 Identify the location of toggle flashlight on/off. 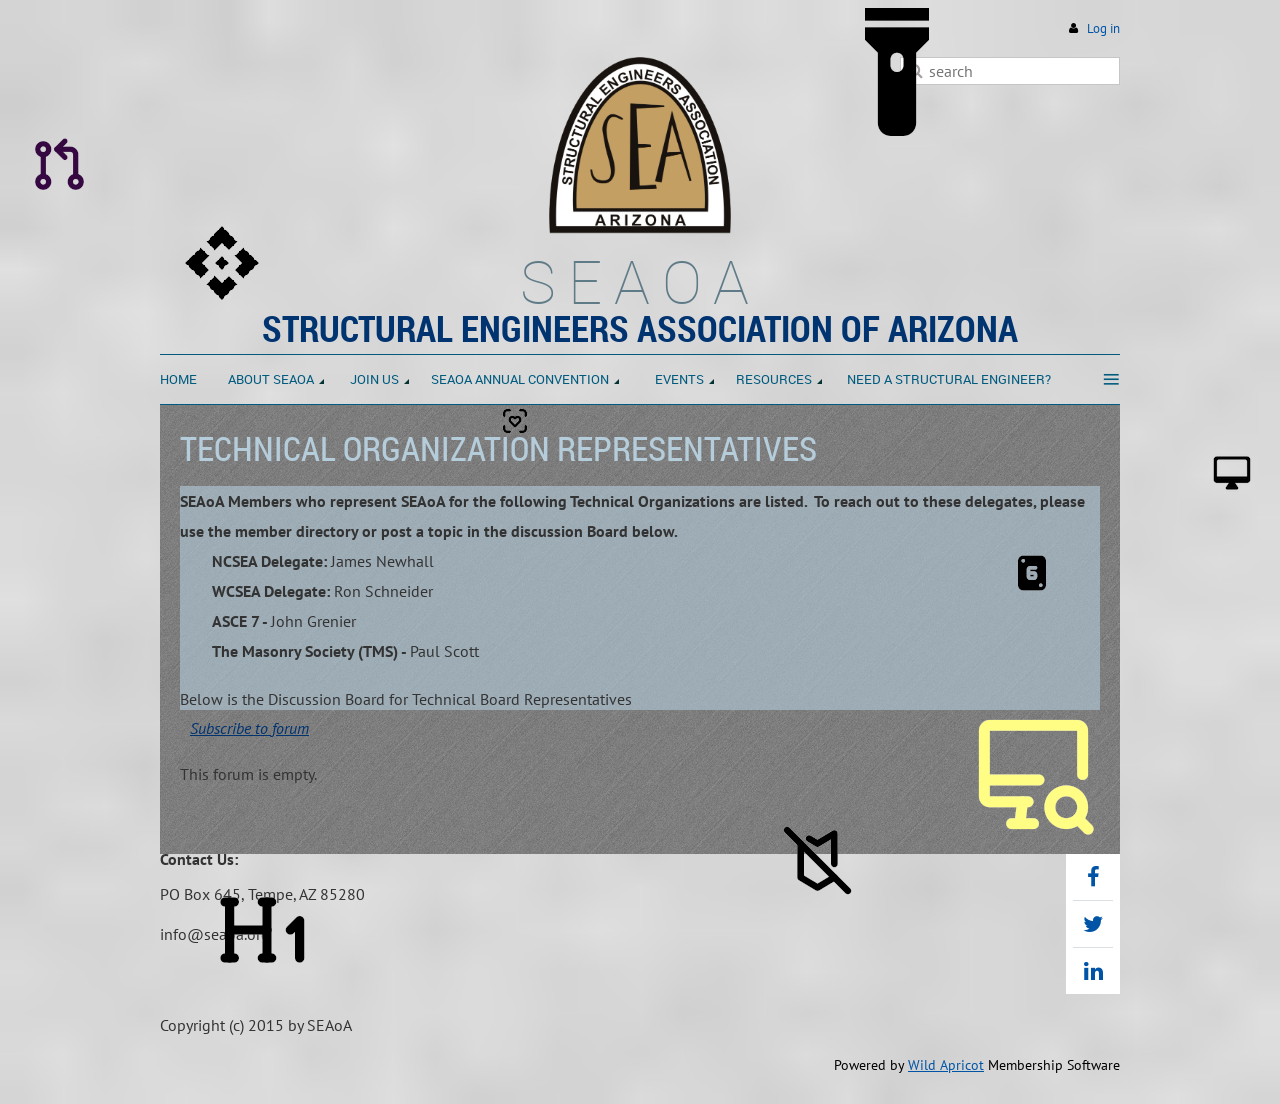
(897, 72).